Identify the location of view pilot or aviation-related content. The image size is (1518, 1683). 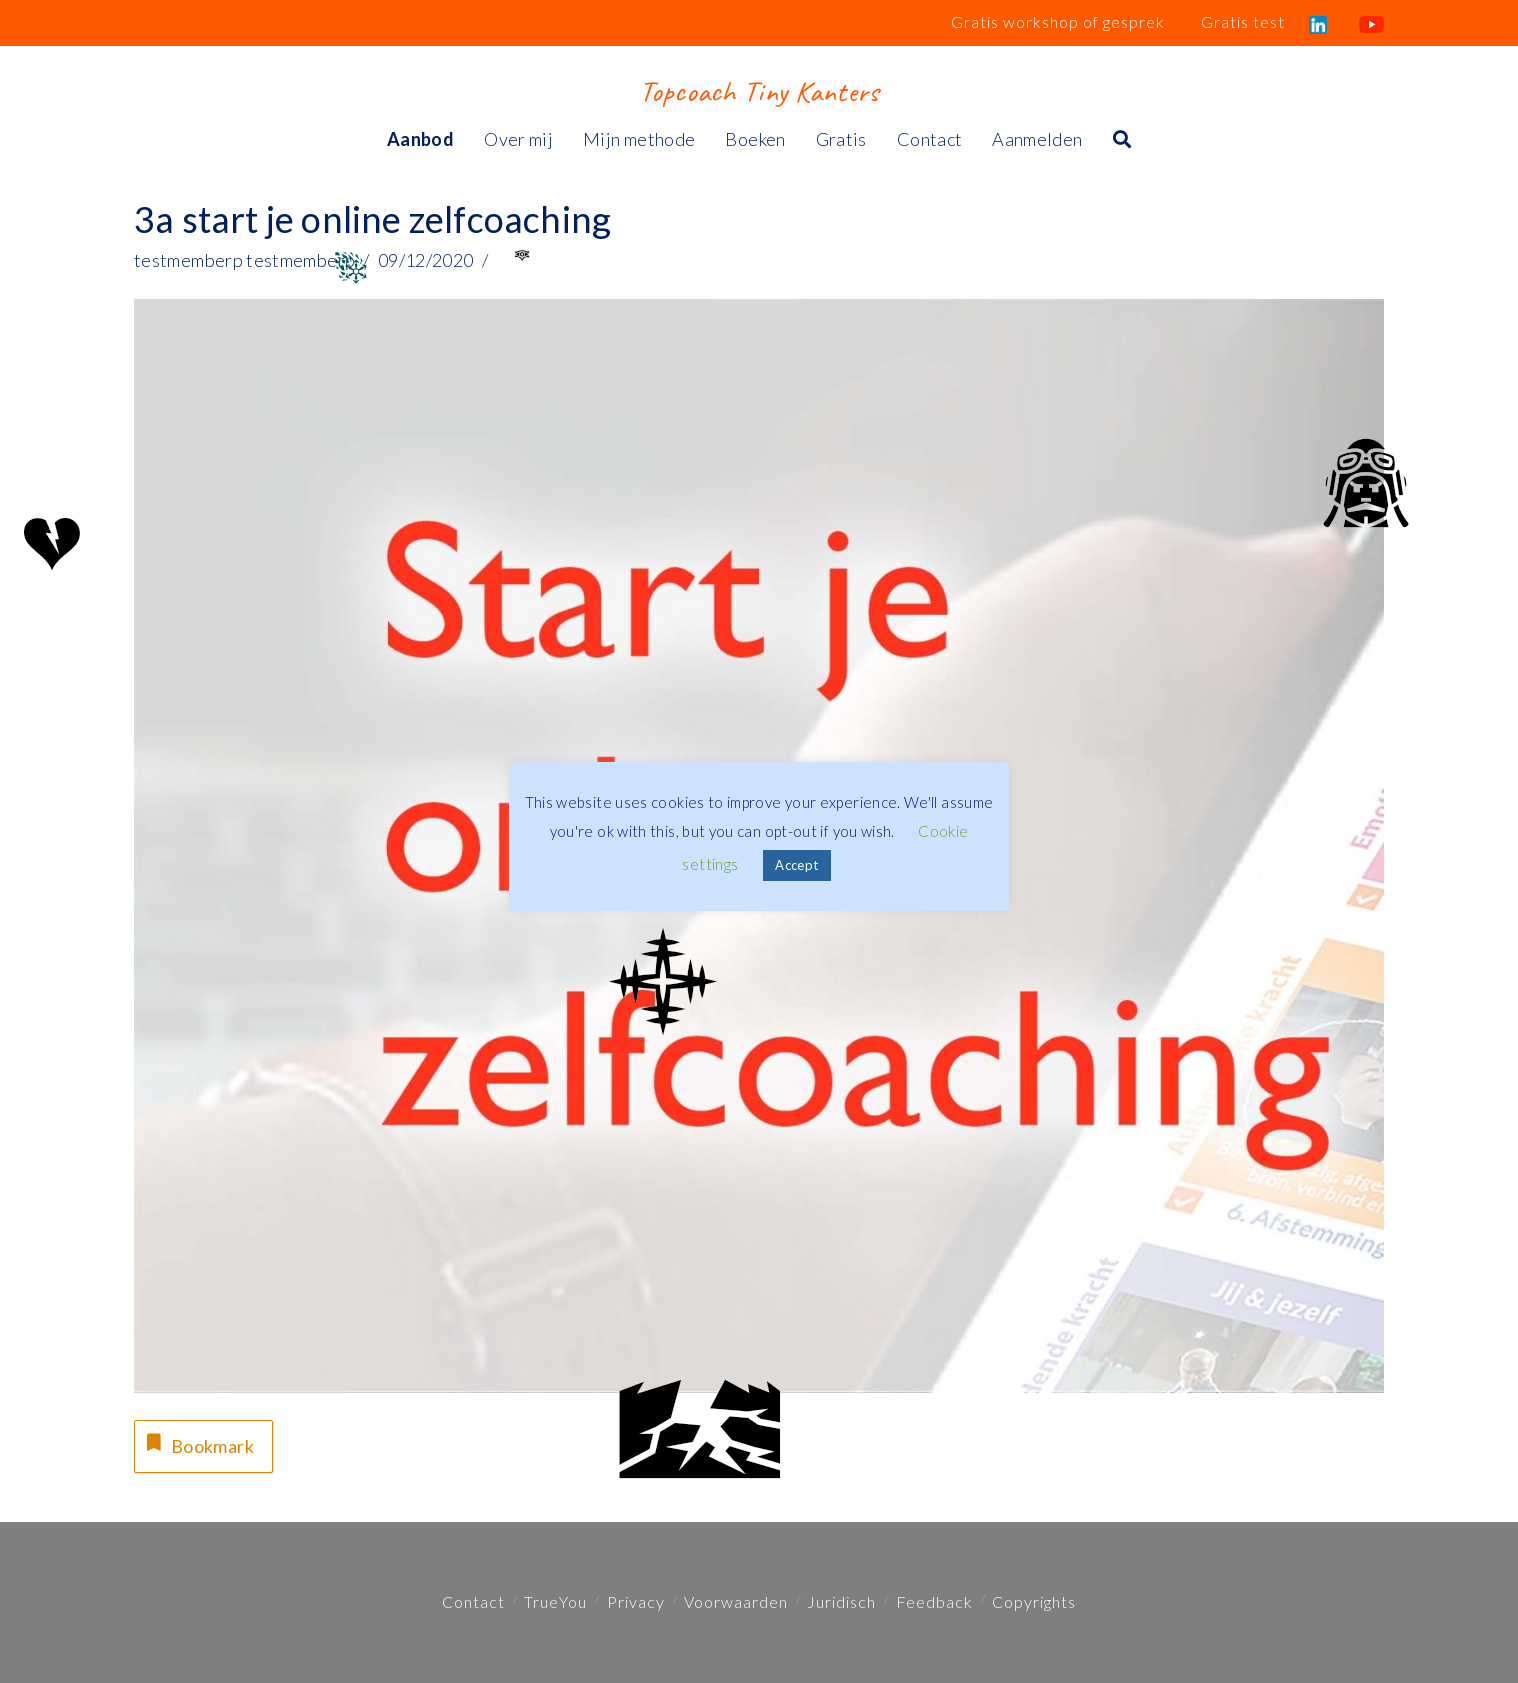
(1366, 483).